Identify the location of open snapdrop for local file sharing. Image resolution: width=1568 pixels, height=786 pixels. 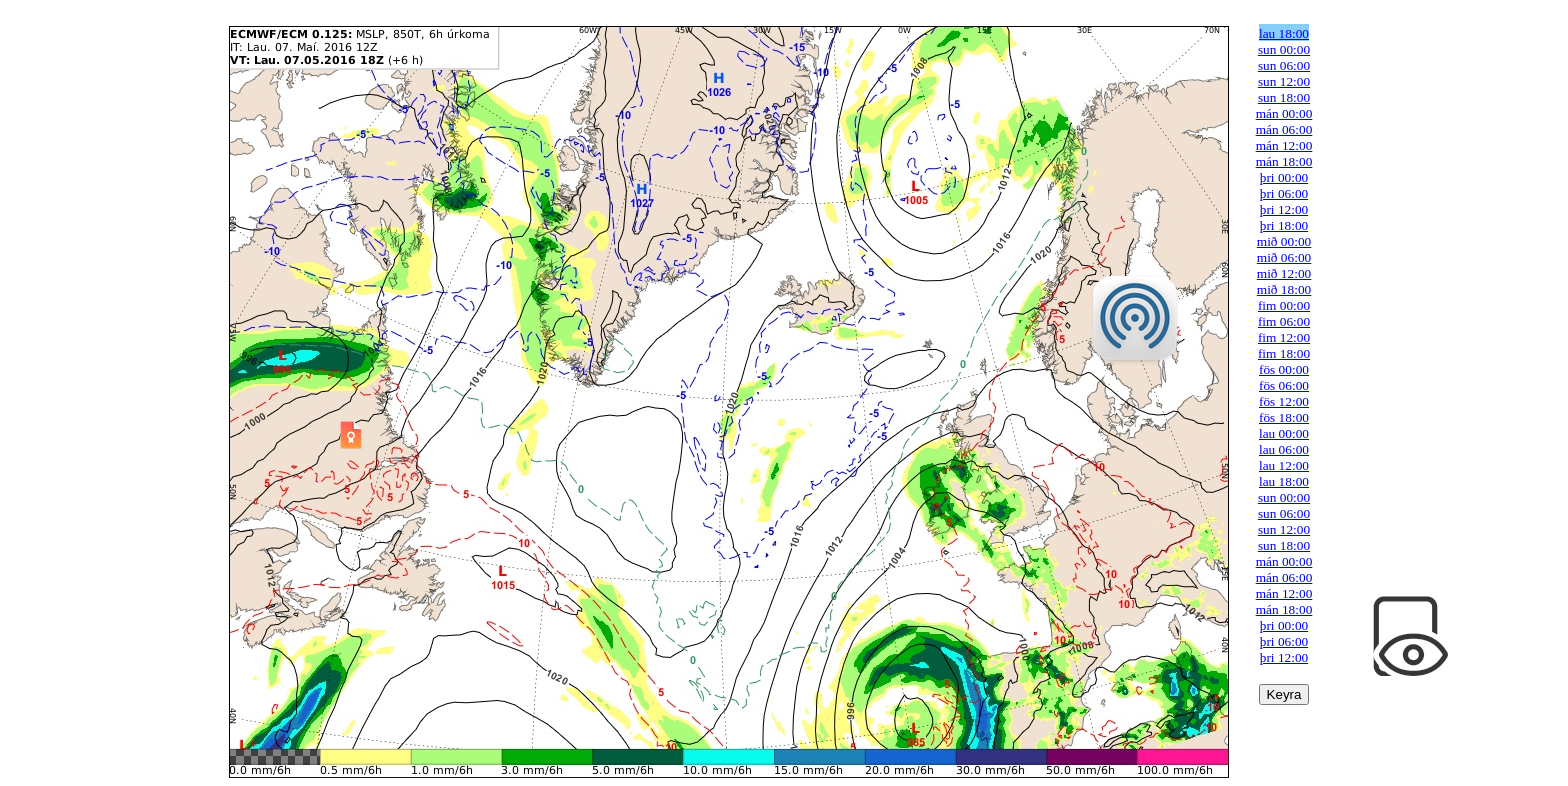
(1135, 318).